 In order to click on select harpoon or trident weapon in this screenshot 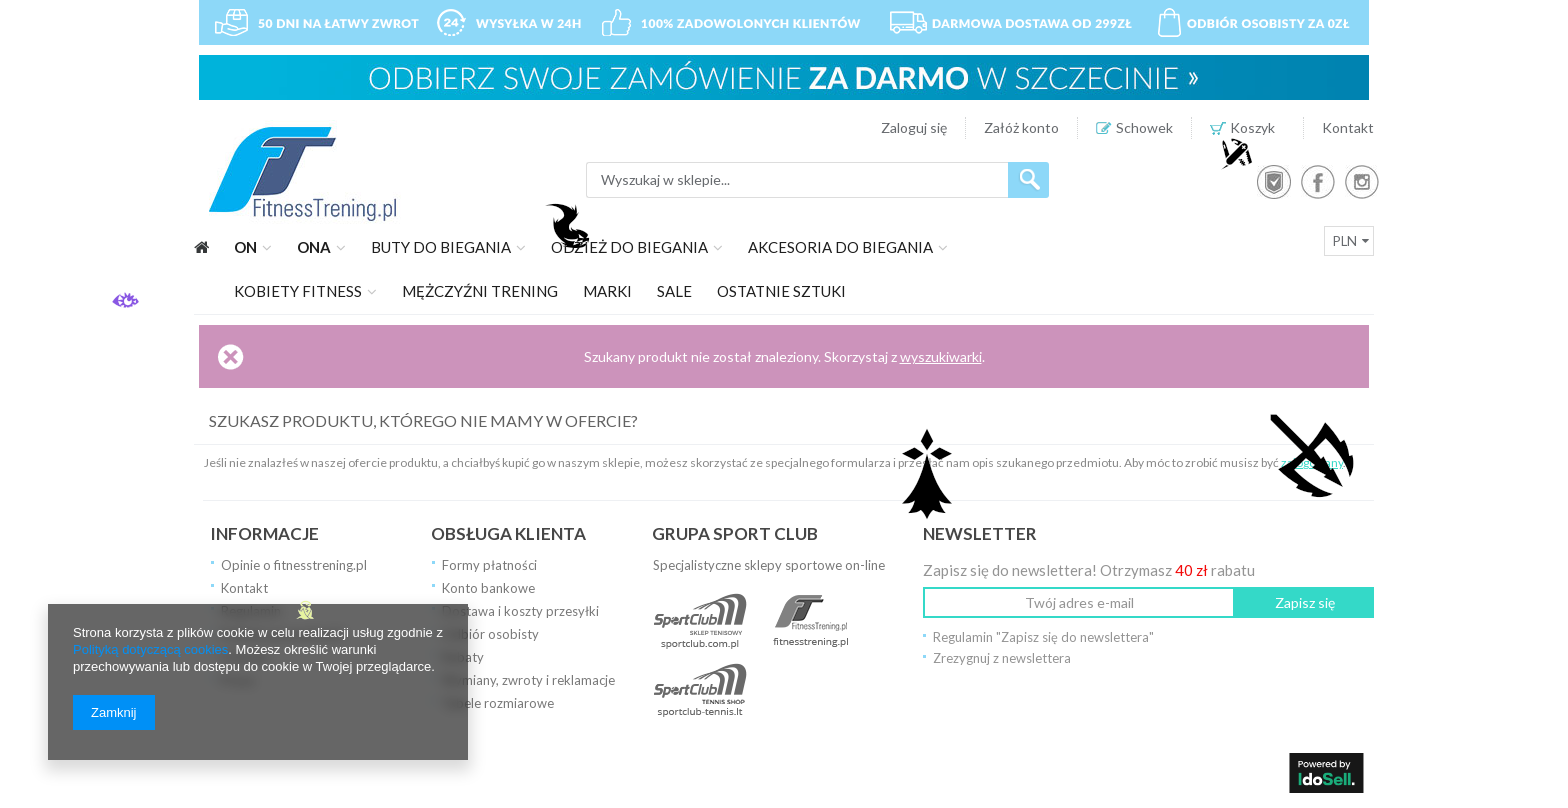, I will do `click(1312, 455)`.